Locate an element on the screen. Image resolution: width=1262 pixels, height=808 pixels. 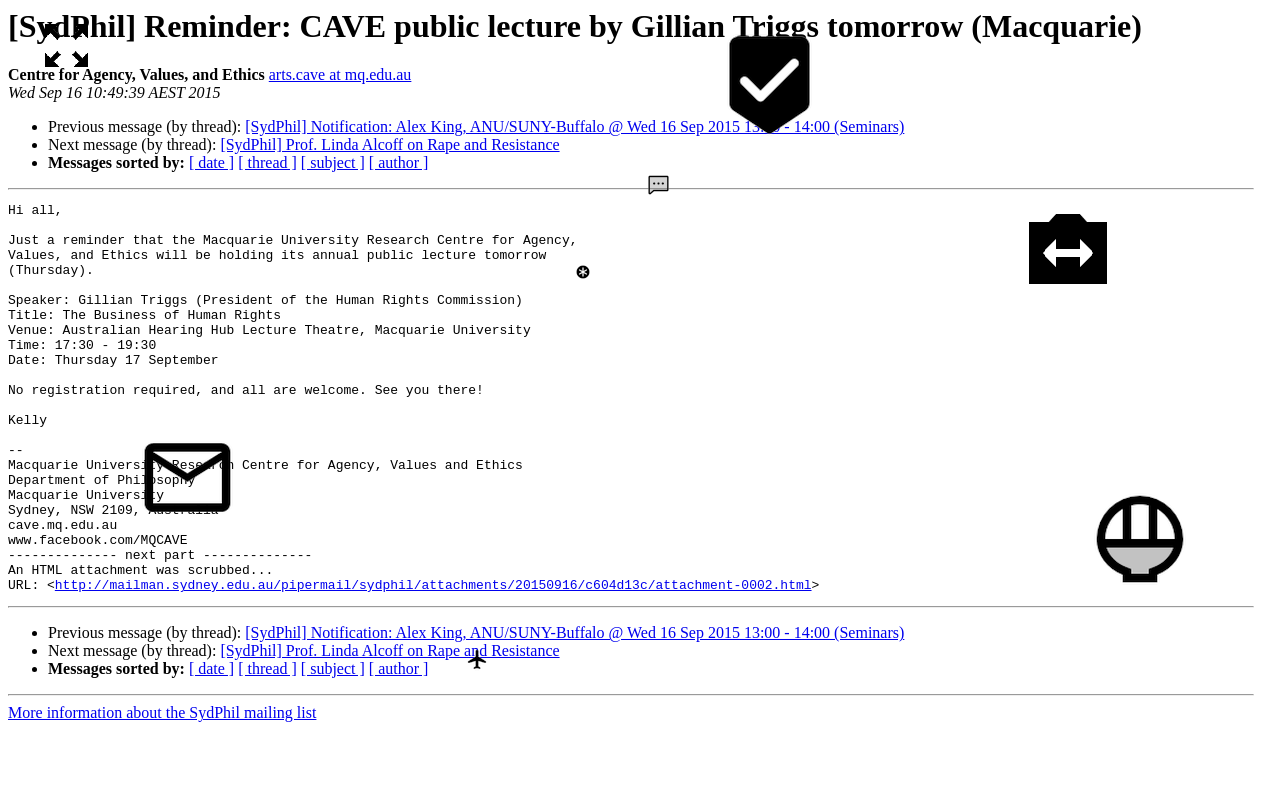
open chat or messaging is located at coordinates (658, 183).